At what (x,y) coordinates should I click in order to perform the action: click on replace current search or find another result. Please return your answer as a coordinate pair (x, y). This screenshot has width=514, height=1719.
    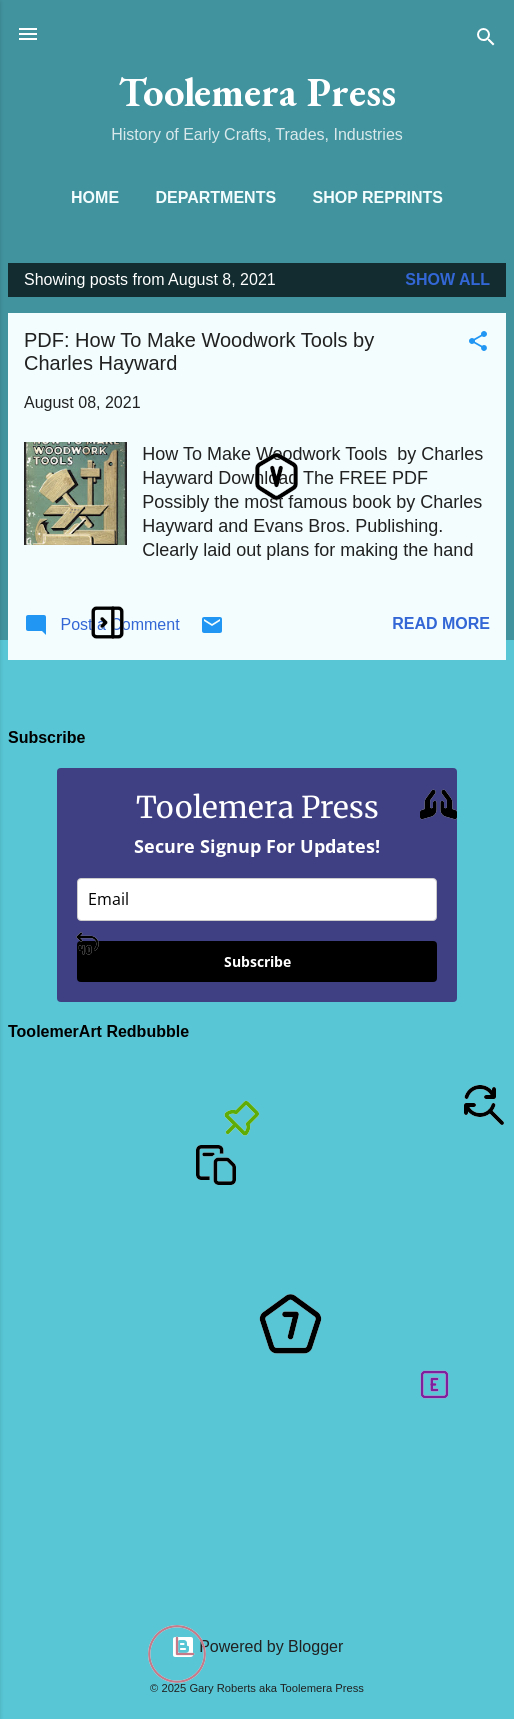
    Looking at the image, I should click on (484, 1105).